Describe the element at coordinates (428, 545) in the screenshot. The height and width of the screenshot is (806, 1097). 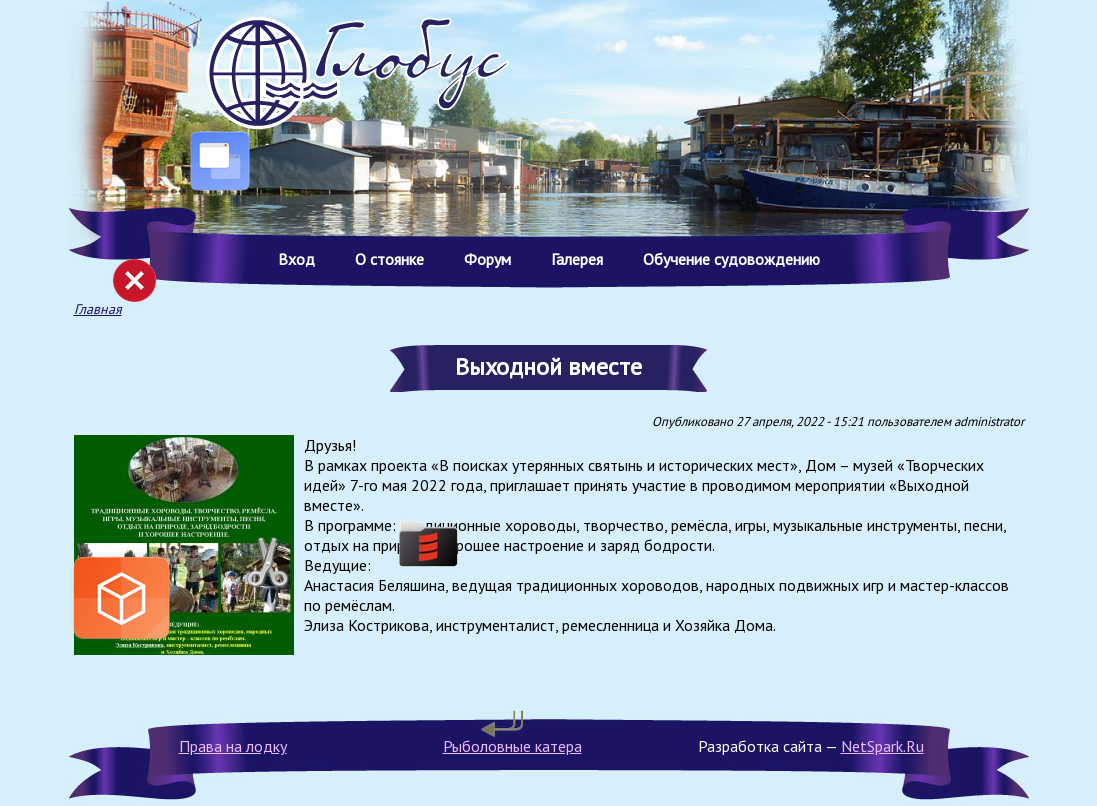
I see `open scala project folder` at that location.